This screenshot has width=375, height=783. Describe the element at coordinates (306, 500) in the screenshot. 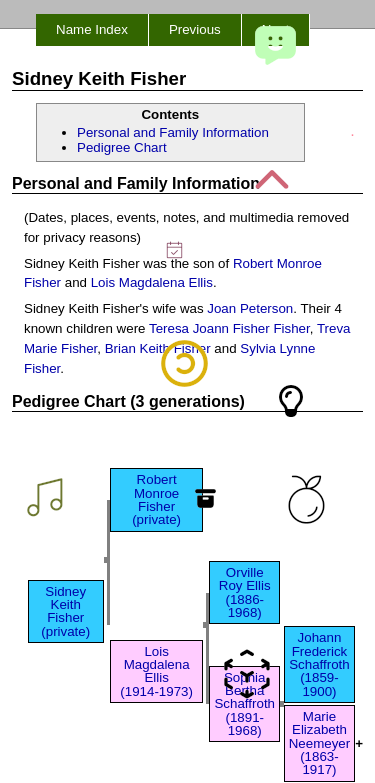

I see `select orange flavor or citrus option` at that location.